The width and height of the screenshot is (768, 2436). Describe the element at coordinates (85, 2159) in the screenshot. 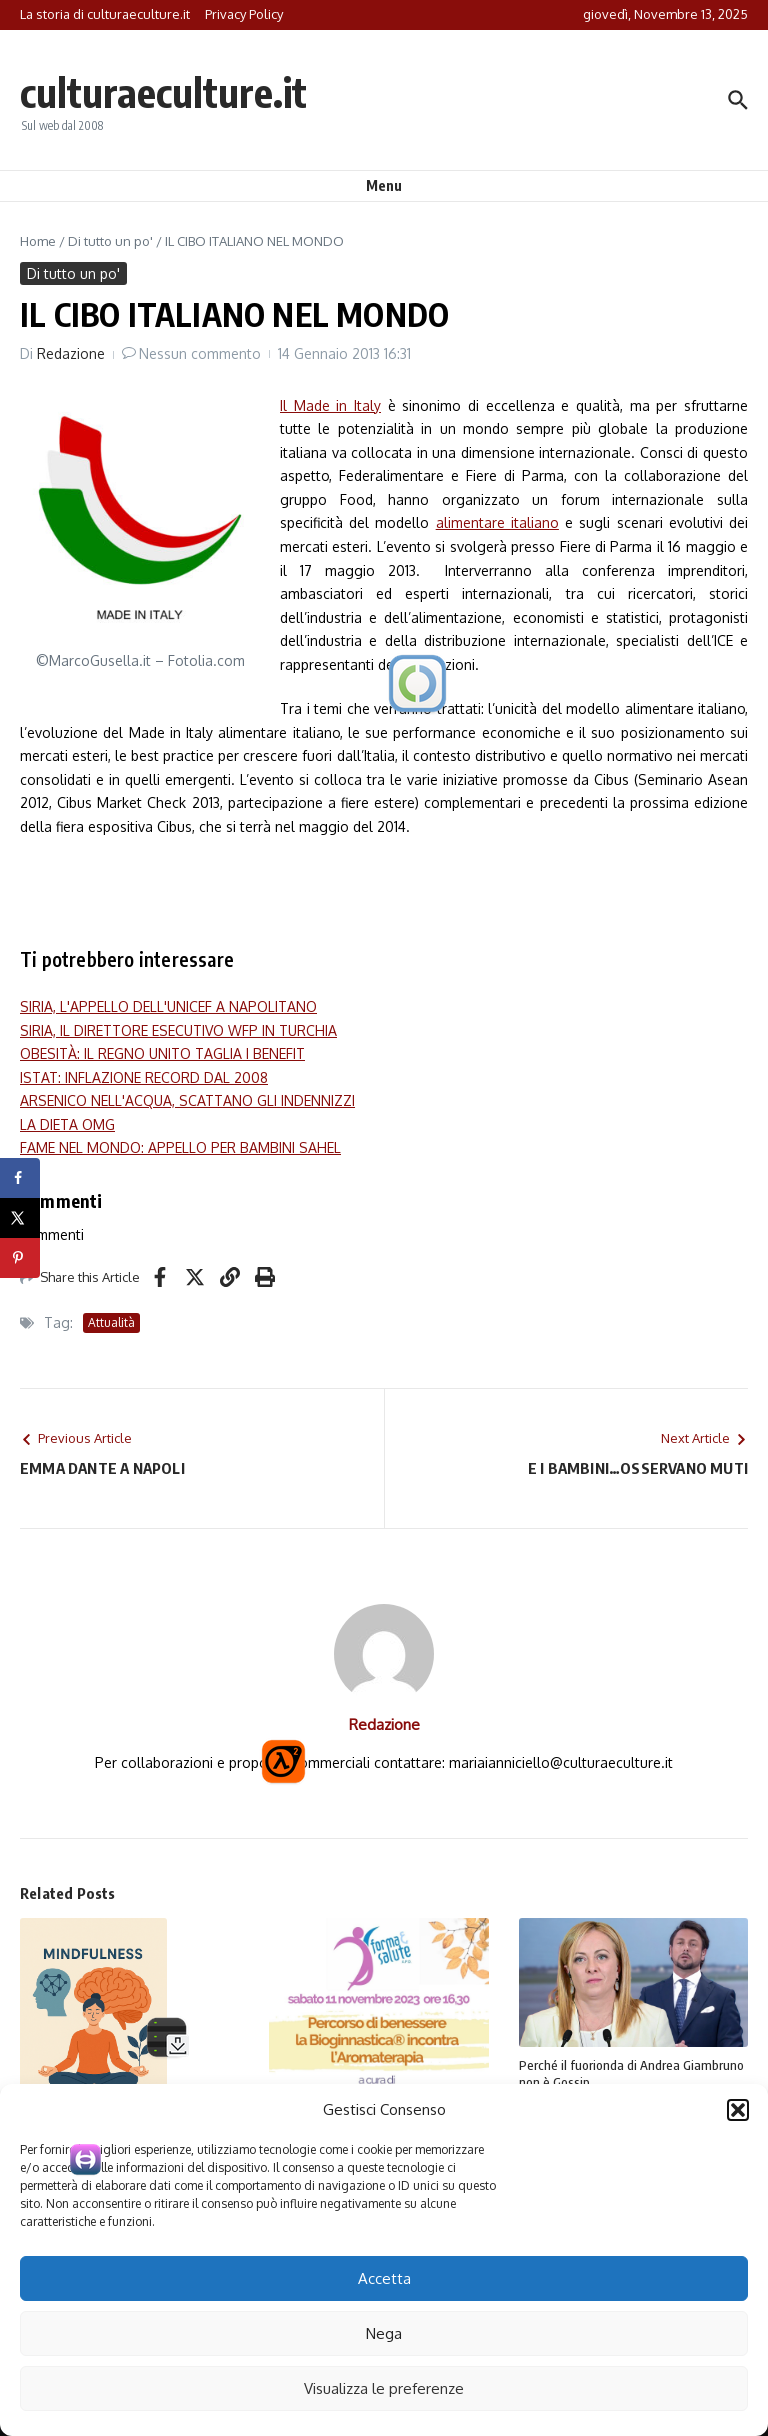

I see `open HyperPlay gaming launcher` at that location.